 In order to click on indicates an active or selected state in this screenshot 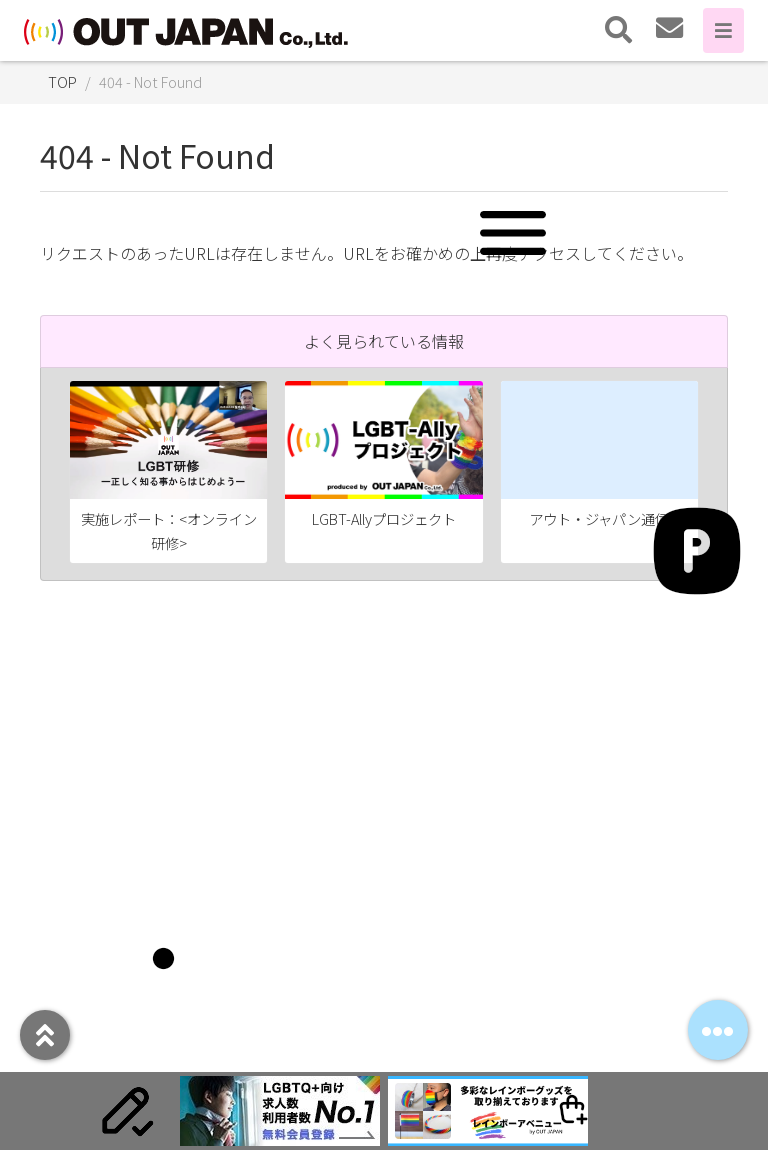, I will do `click(163, 958)`.